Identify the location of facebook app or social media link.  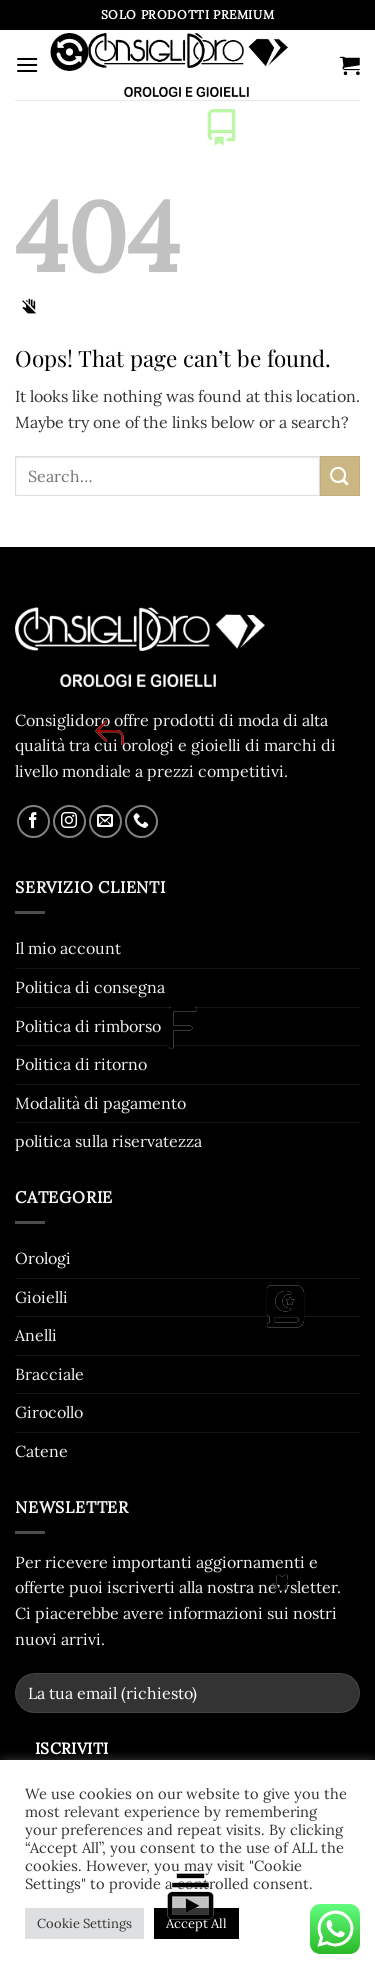
(183, 1028).